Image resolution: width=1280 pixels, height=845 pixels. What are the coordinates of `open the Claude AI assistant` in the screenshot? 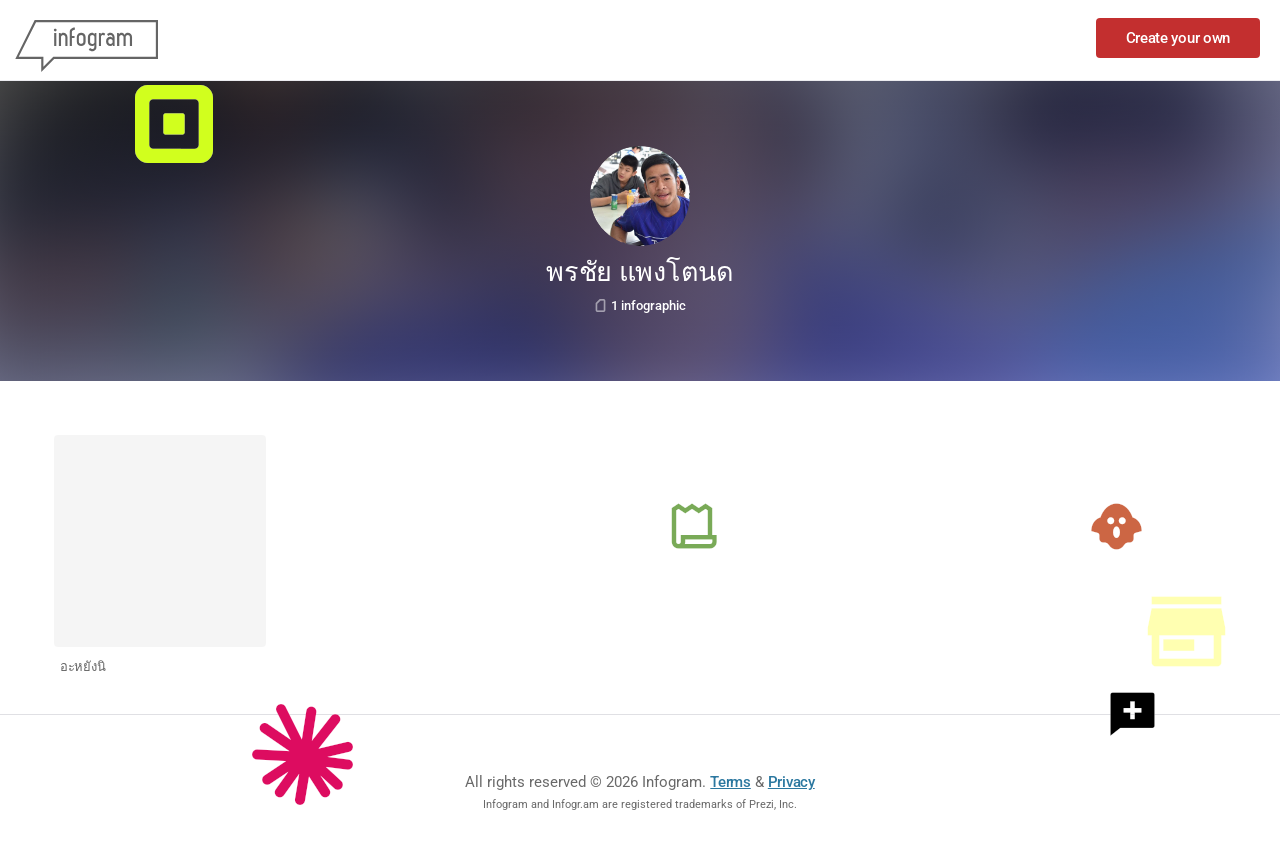 It's located at (302, 754).